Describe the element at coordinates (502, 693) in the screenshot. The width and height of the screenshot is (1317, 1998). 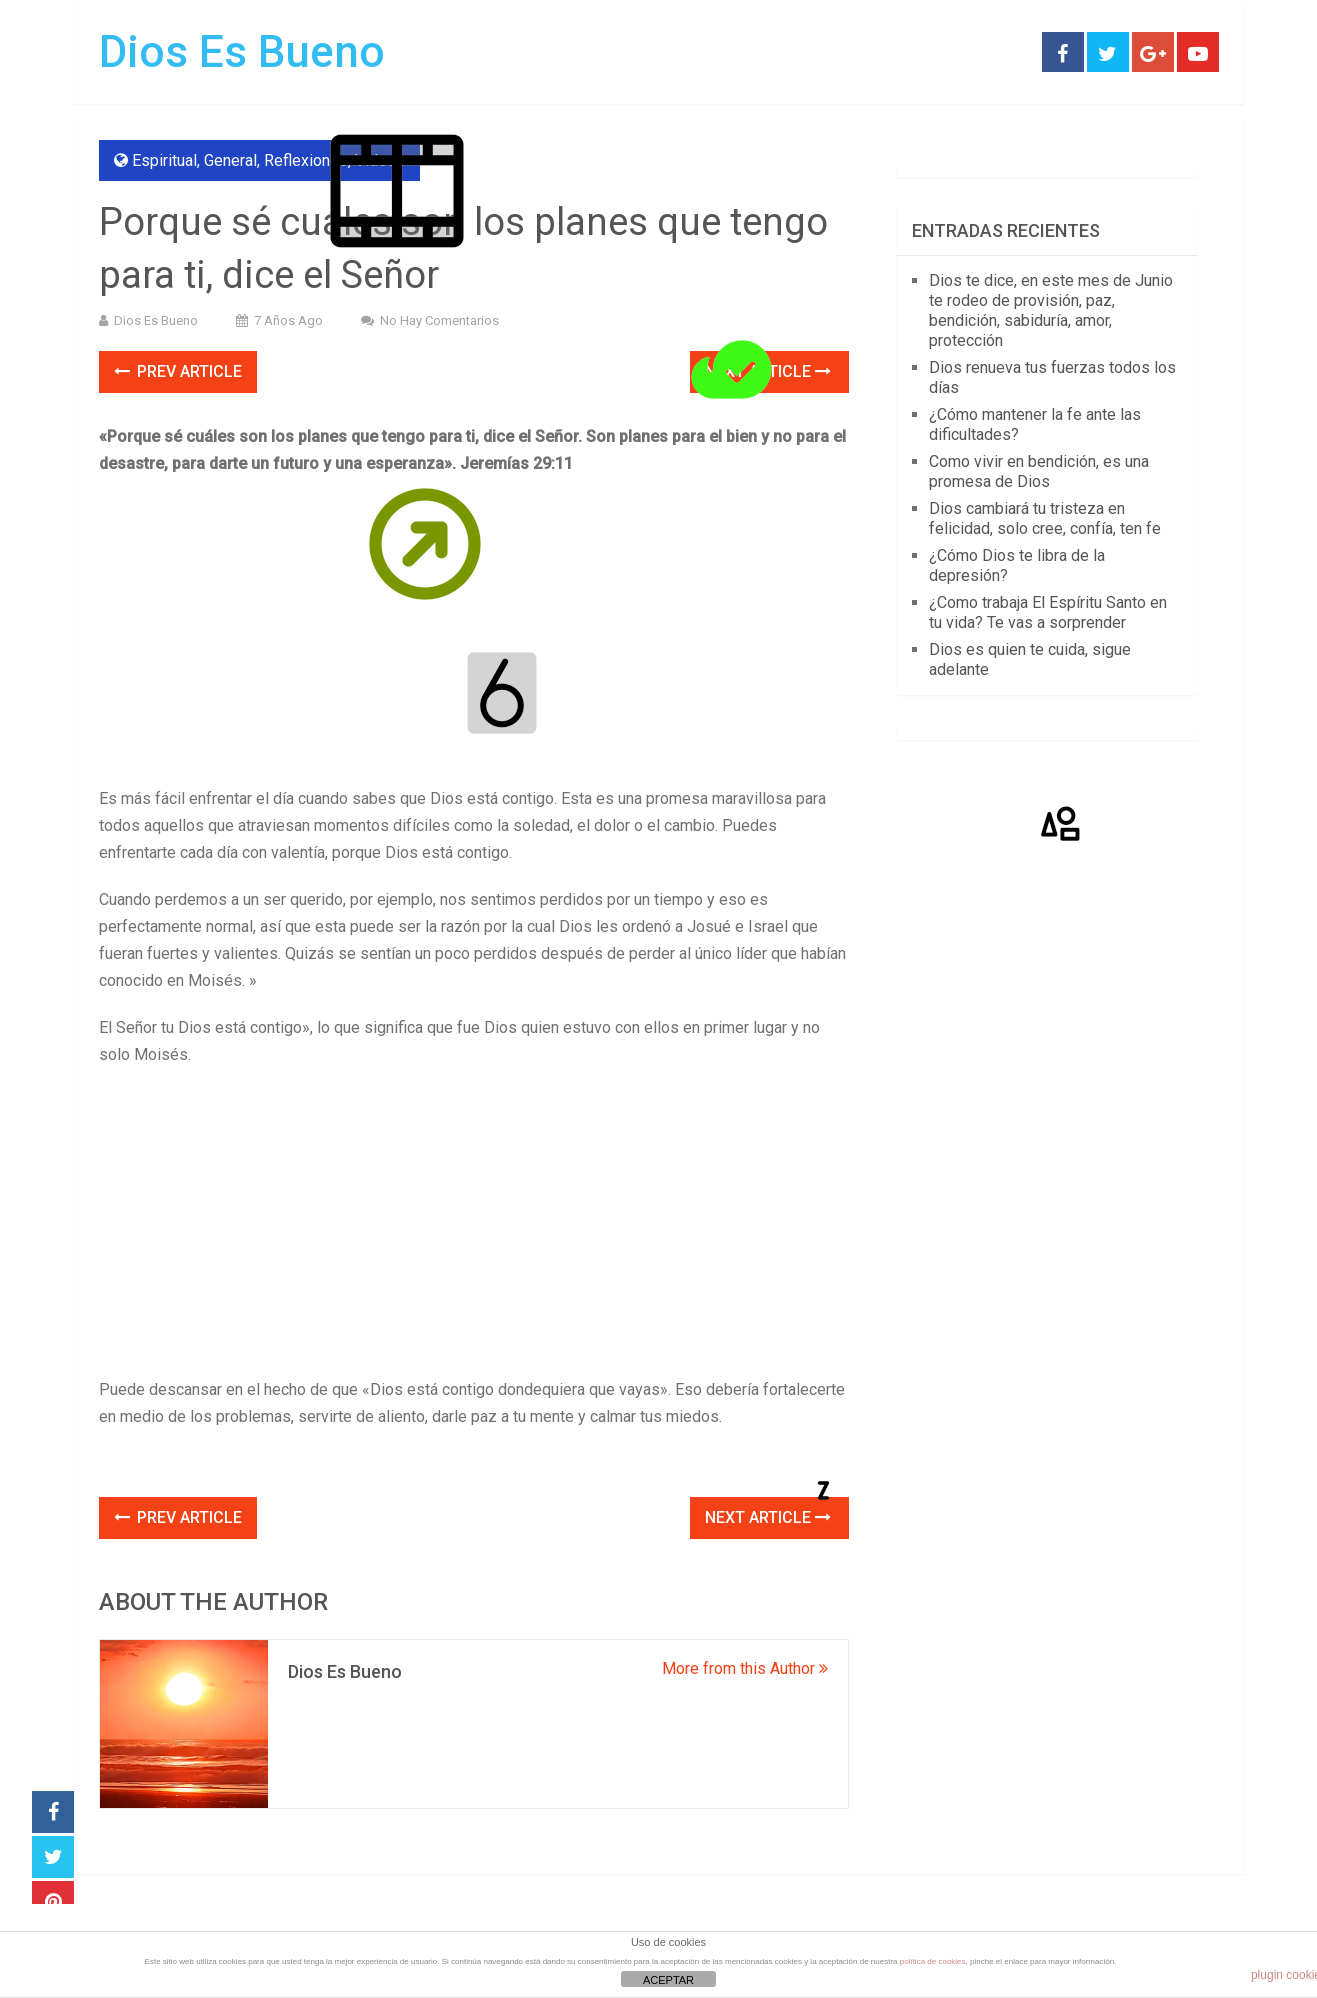
I see `indicates step six in a multi-step process` at that location.